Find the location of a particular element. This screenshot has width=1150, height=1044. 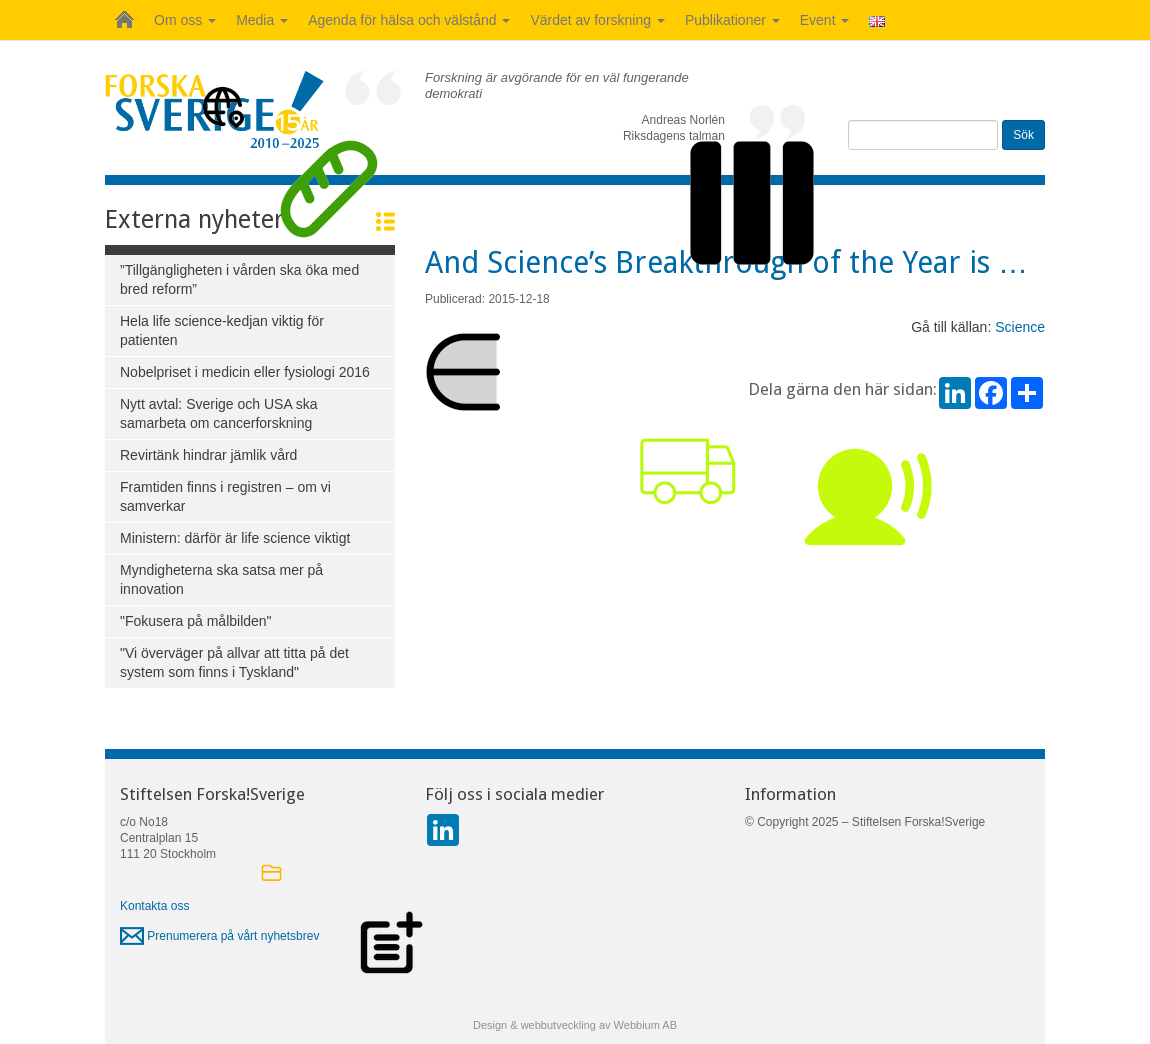

view location on world map is located at coordinates (222, 106).